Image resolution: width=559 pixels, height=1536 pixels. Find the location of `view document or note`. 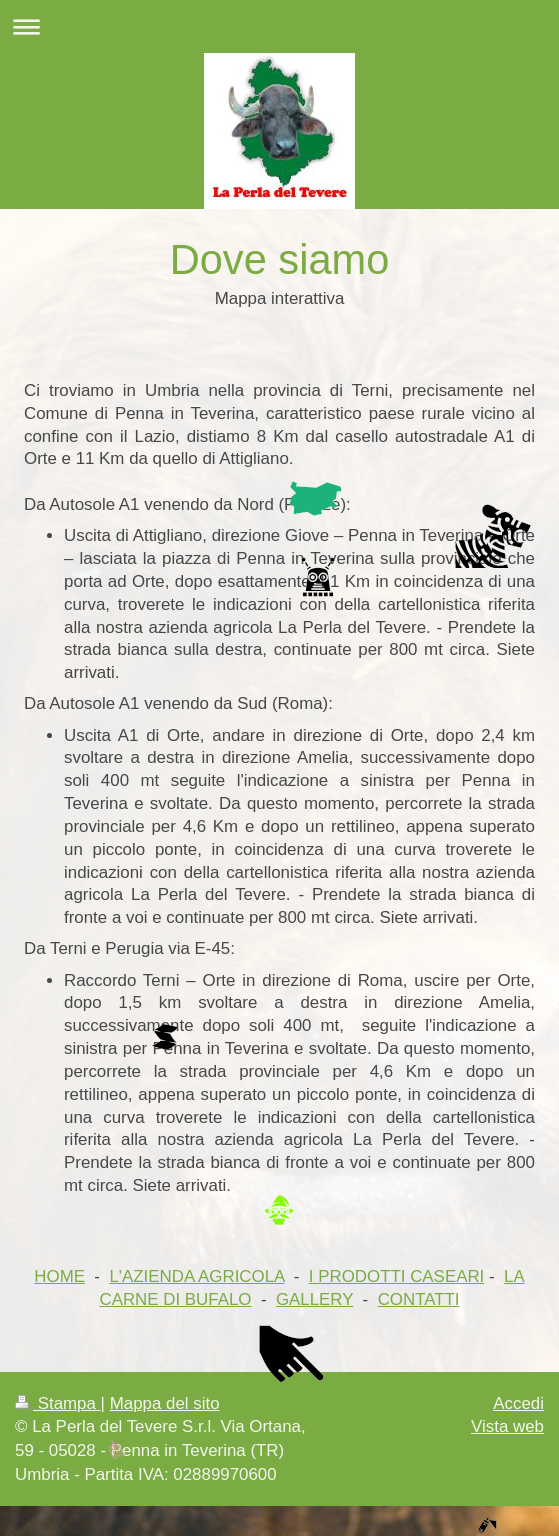

view document or note is located at coordinates (165, 1037).